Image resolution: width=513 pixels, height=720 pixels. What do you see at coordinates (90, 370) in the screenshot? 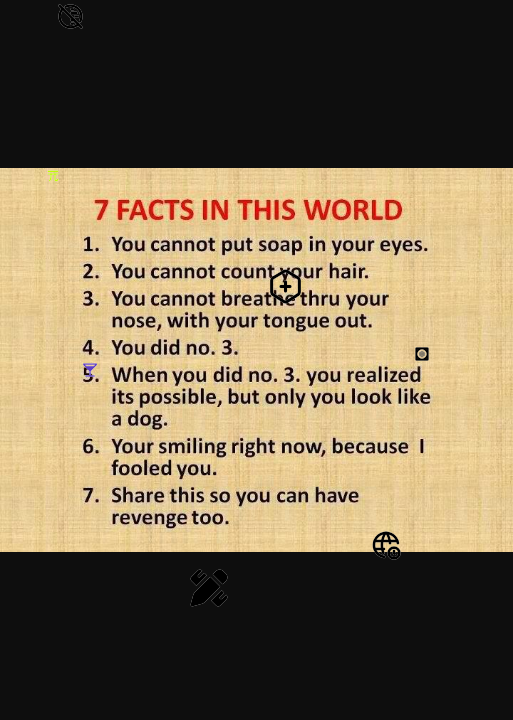
I see `browse wine or cocktail menu` at bounding box center [90, 370].